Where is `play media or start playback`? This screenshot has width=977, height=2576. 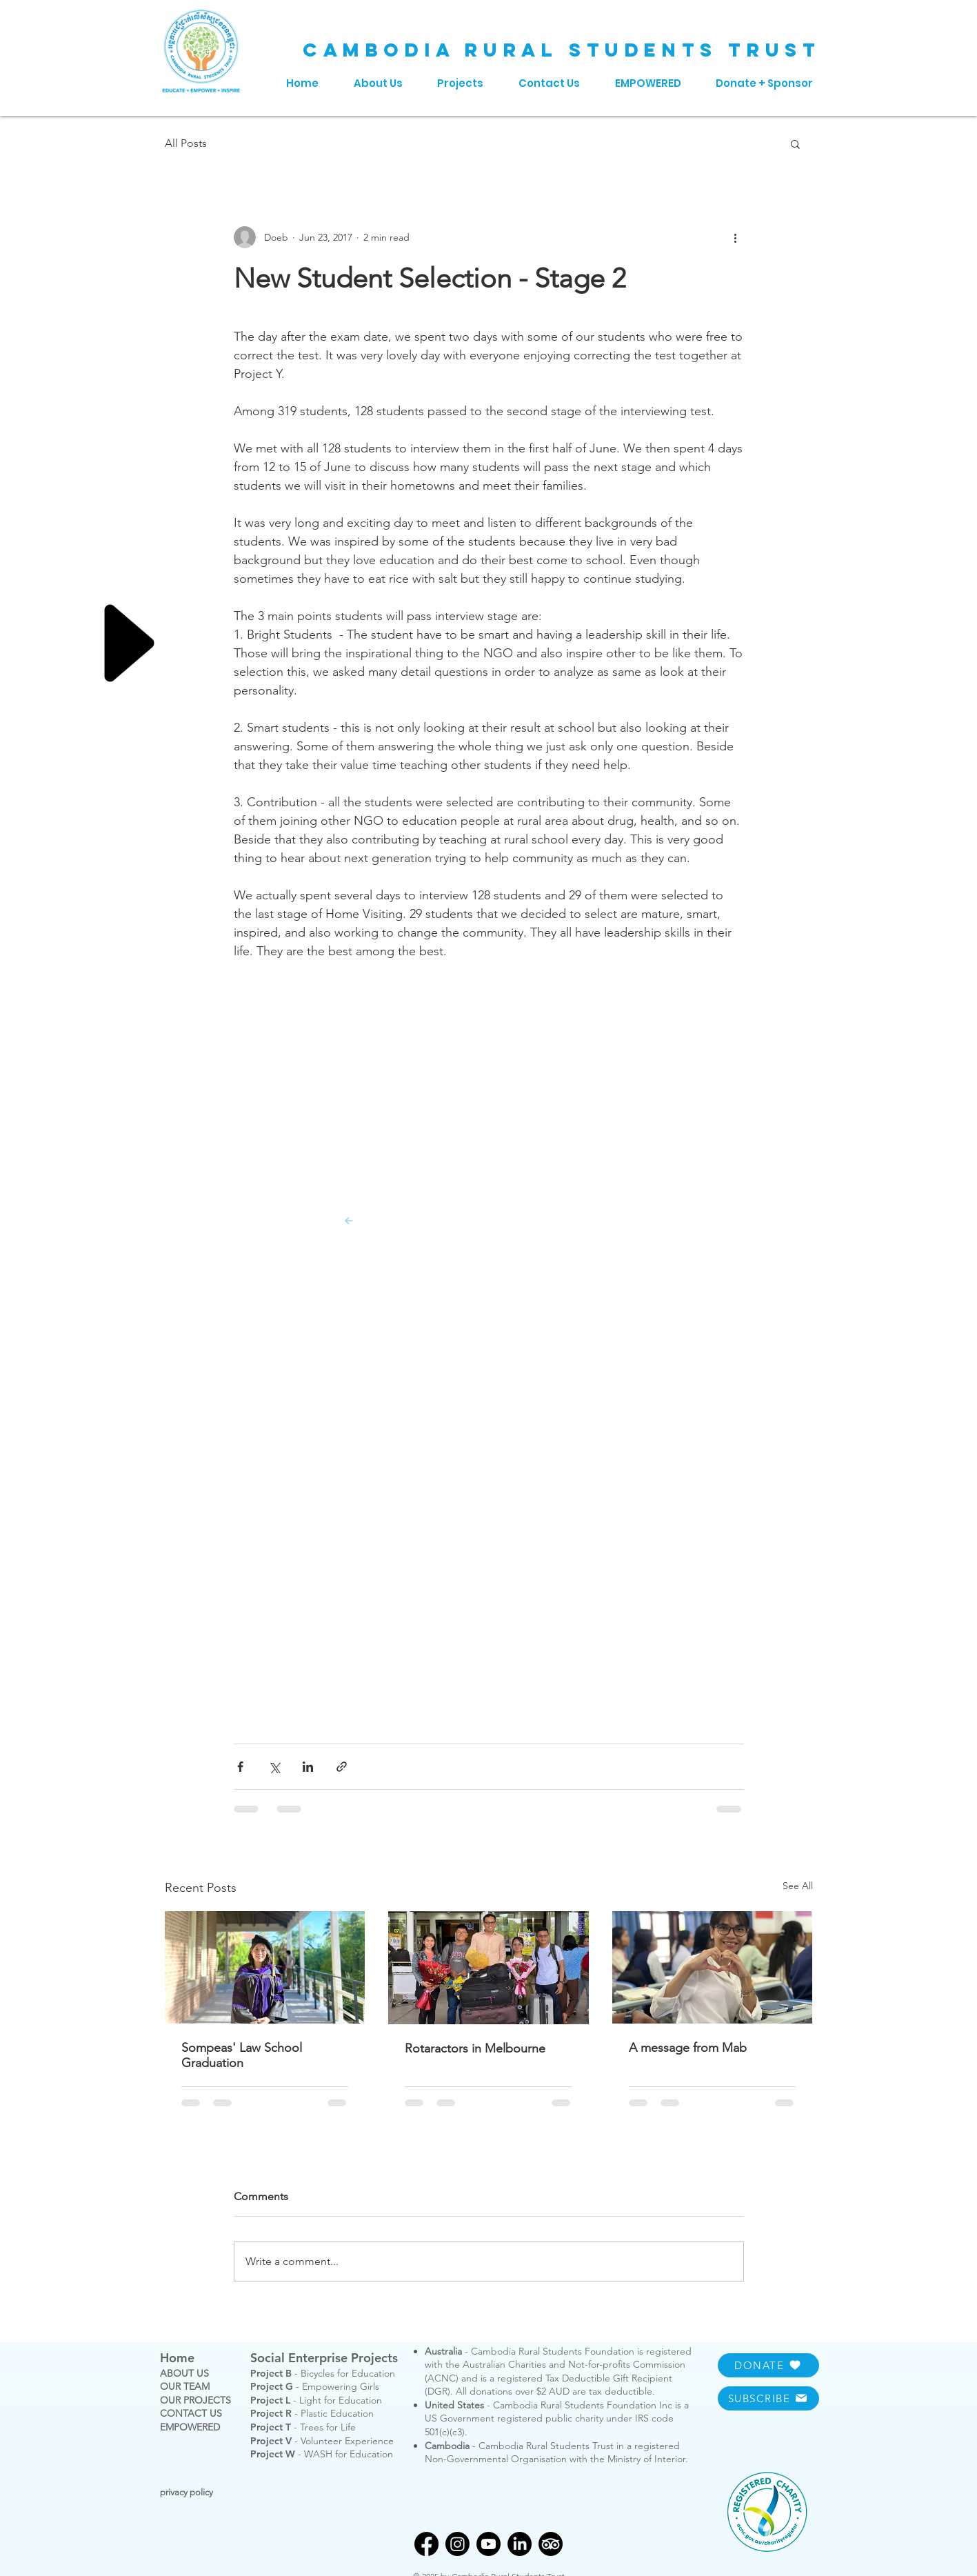 play media or start playback is located at coordinates (129, 643).